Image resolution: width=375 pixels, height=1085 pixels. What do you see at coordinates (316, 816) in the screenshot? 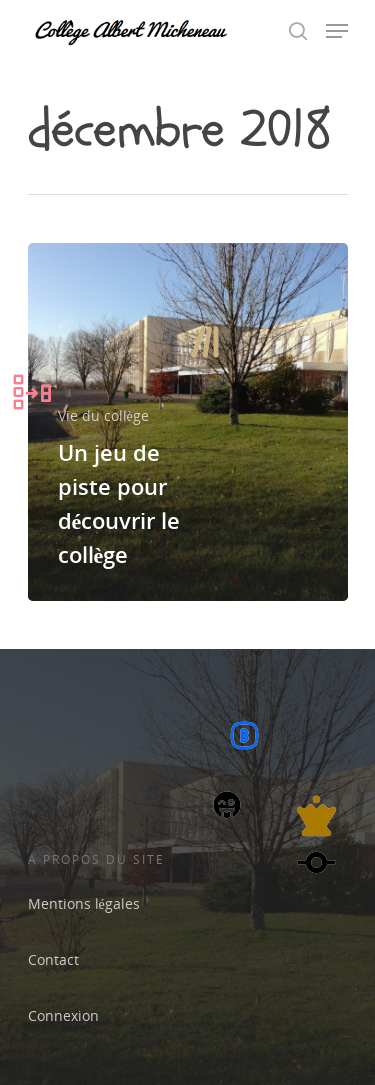
I see `chess queen piece indicator` at bounding box center [316, 816].